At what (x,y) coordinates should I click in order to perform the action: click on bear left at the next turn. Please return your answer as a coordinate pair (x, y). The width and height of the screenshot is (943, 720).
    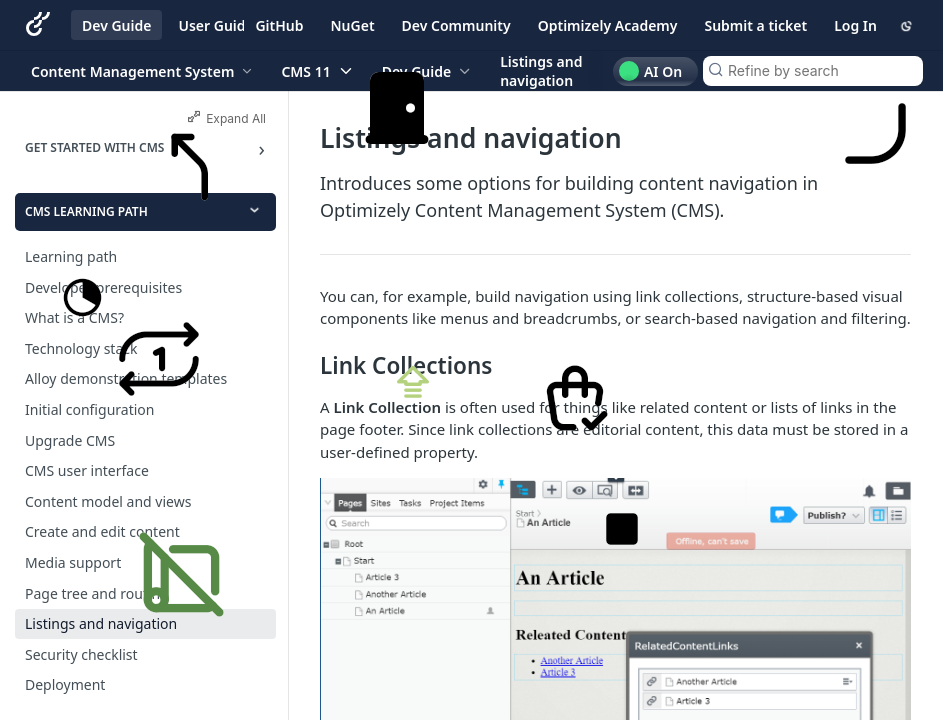
    Looking at the image, I should click on (188, 167).